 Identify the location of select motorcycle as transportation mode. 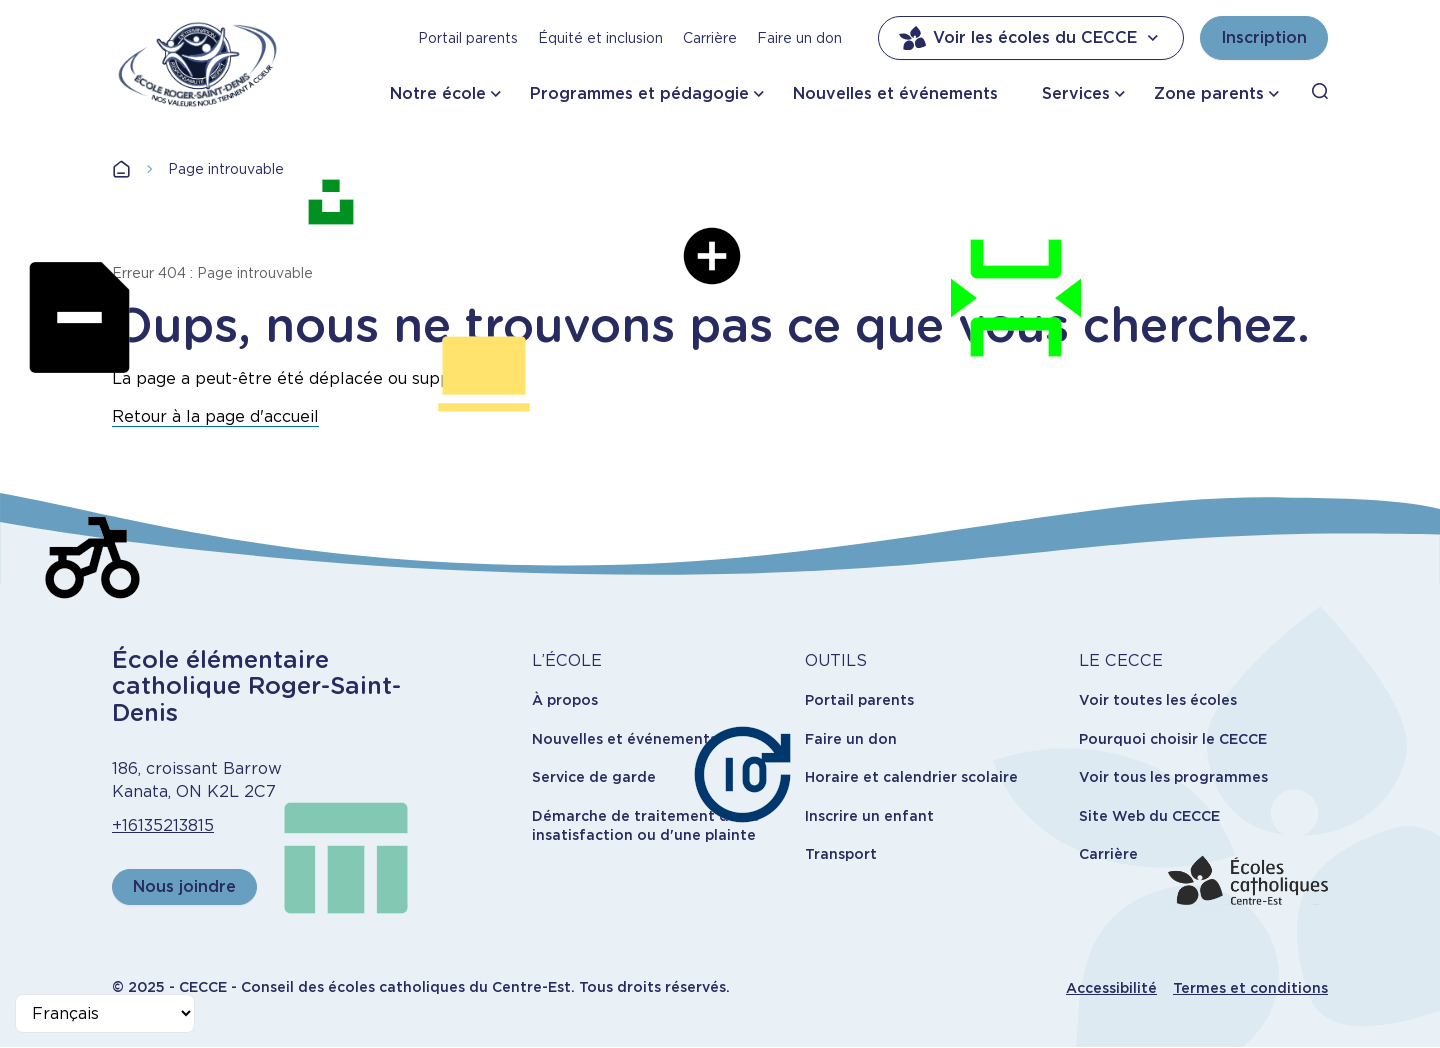
(92, 555).